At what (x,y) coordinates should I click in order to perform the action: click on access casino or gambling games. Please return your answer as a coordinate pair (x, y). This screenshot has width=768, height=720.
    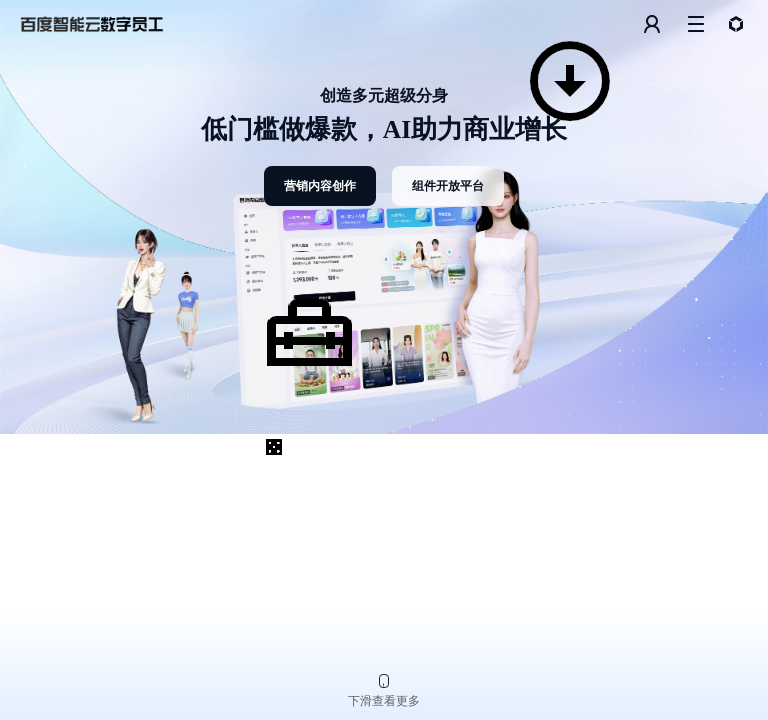
    Looking at the image, I should click on (274, 447).